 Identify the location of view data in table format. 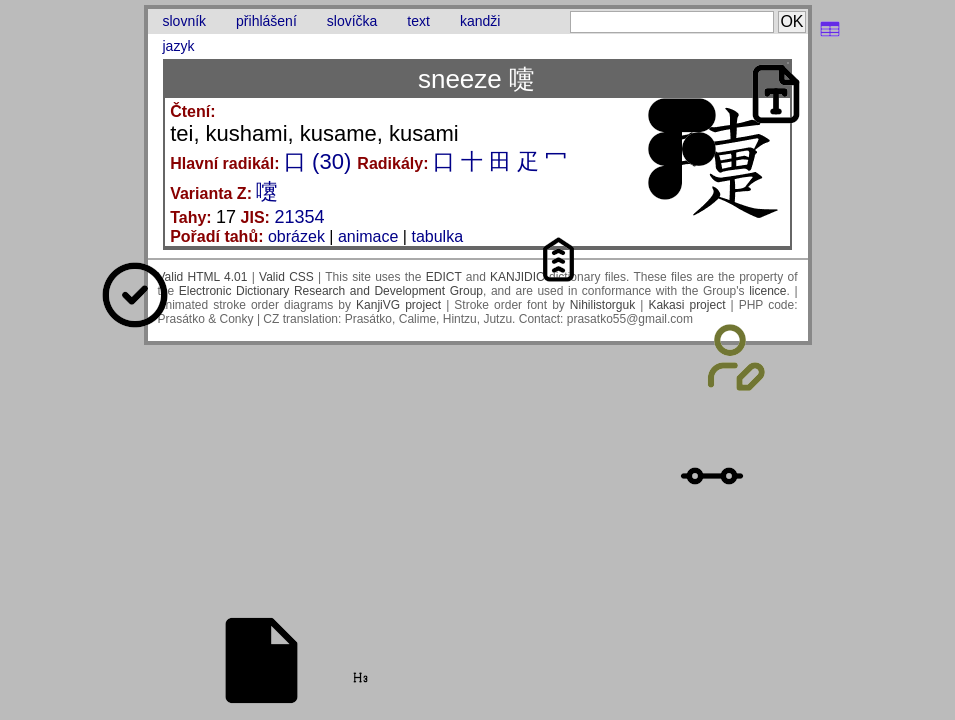
(830, 29).